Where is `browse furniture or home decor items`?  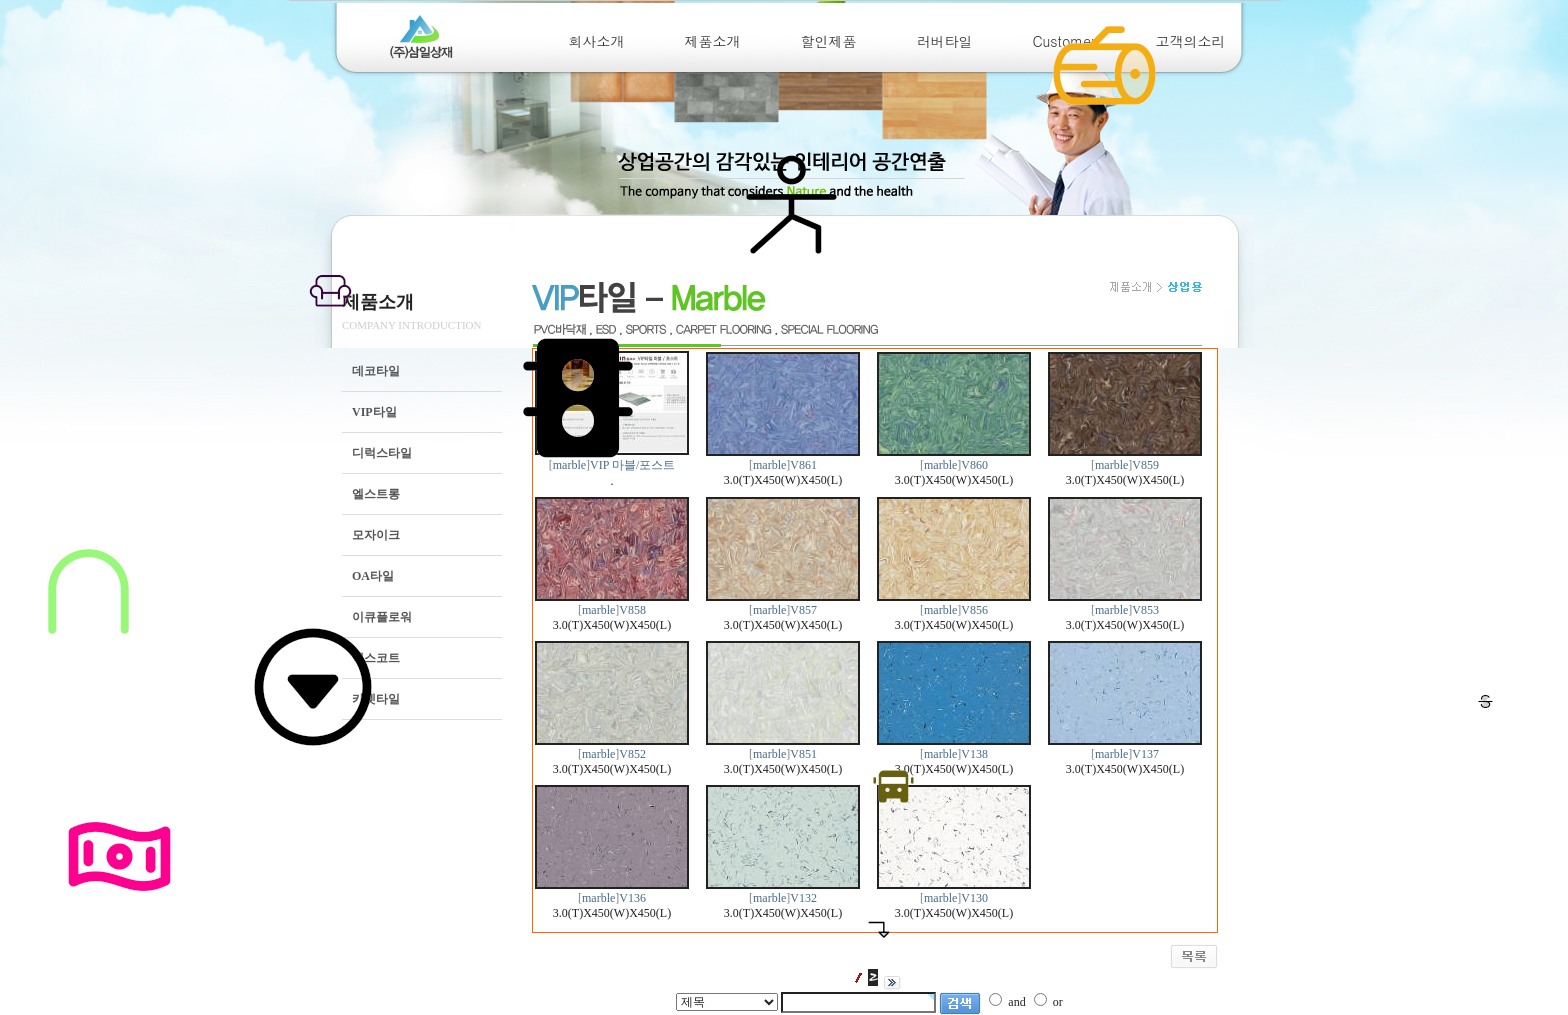
browse furniture or home decor items is located at coordinates (330, 291).